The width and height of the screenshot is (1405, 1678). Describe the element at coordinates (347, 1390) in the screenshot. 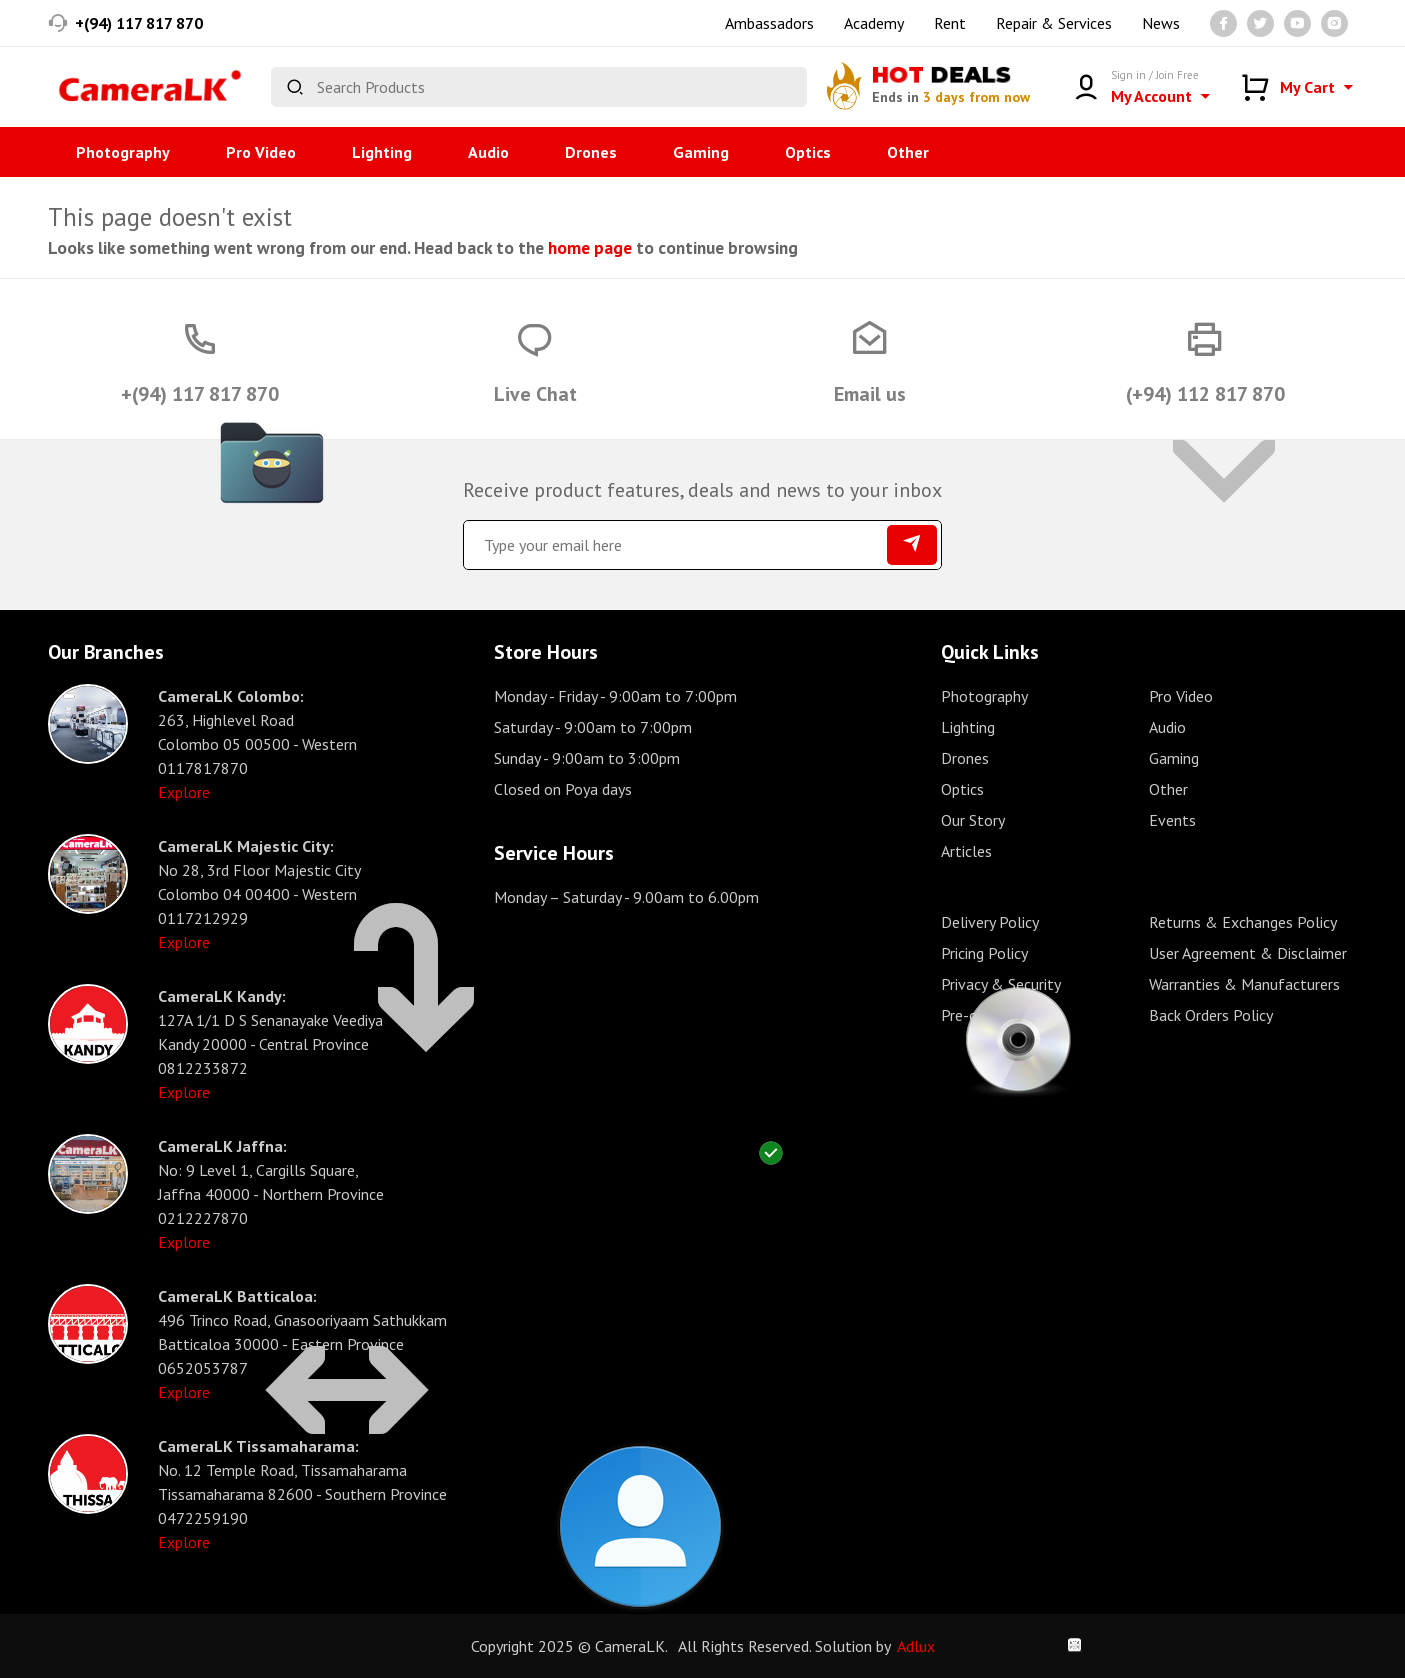

I see `flip object horizontally` at that location.